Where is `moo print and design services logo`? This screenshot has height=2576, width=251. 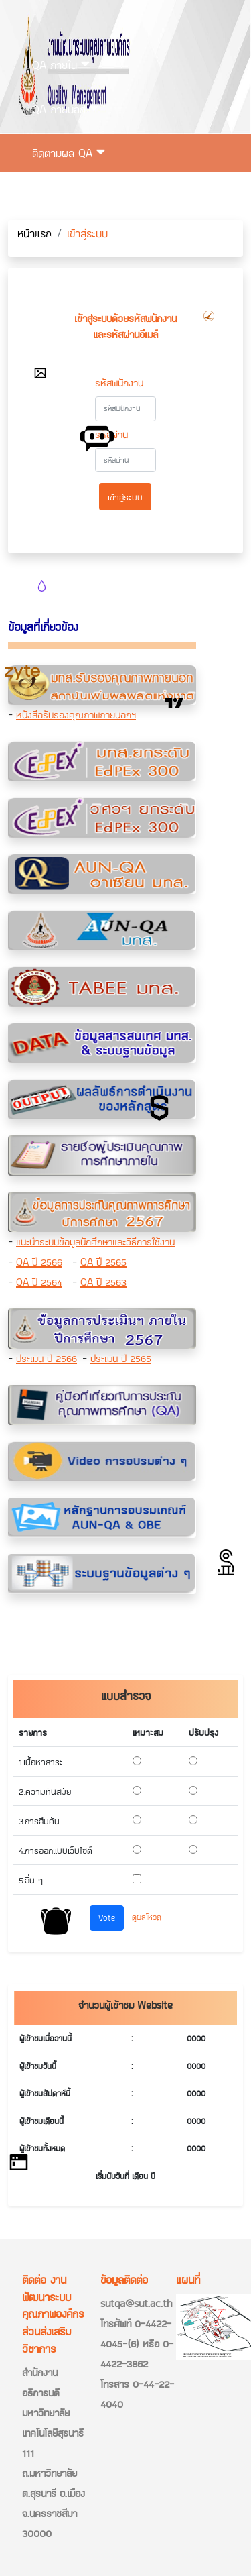
moo print and design services logo is located at coordinates (41, 585).